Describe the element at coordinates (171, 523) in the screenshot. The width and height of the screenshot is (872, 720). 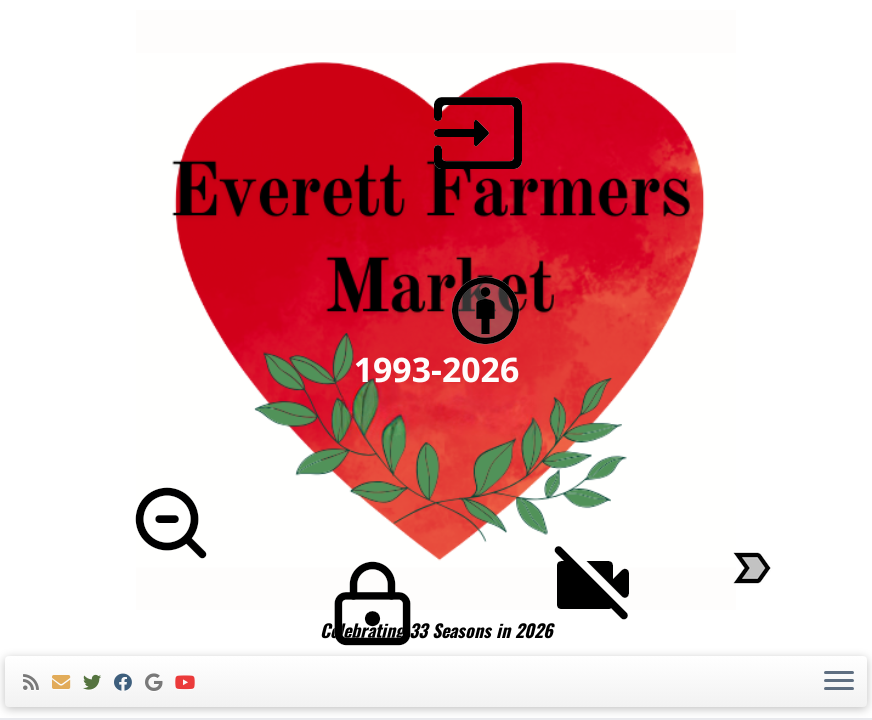
I see `zoom out of the current view` at that location.